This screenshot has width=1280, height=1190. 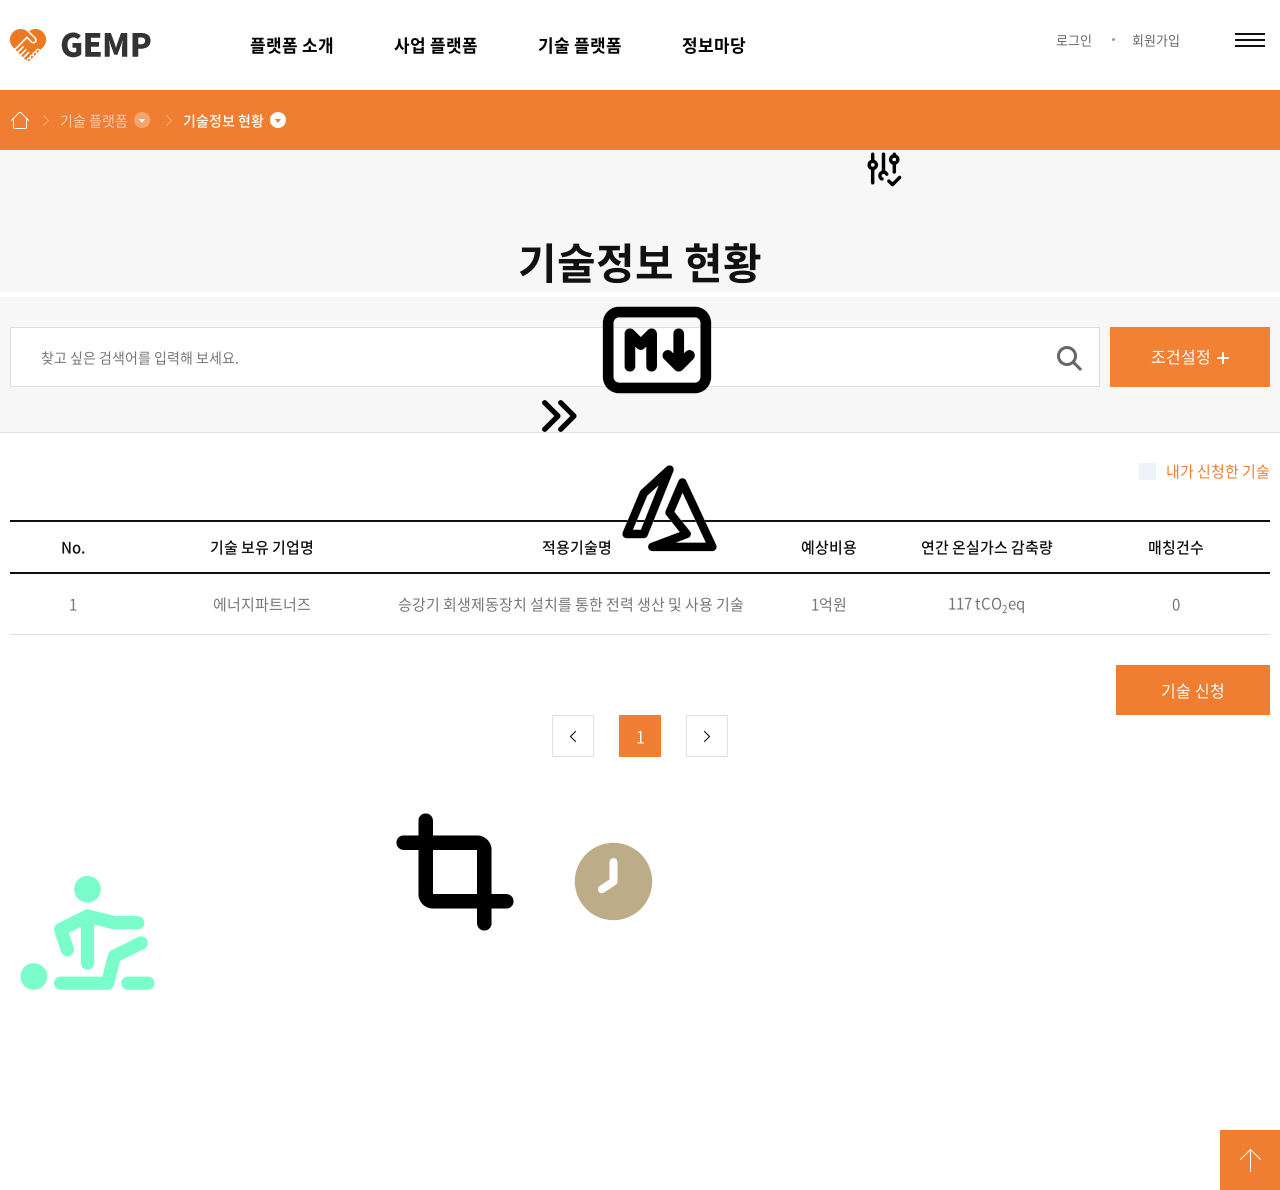 I want to click on crop an image or photo, so click(x=455, y=872).